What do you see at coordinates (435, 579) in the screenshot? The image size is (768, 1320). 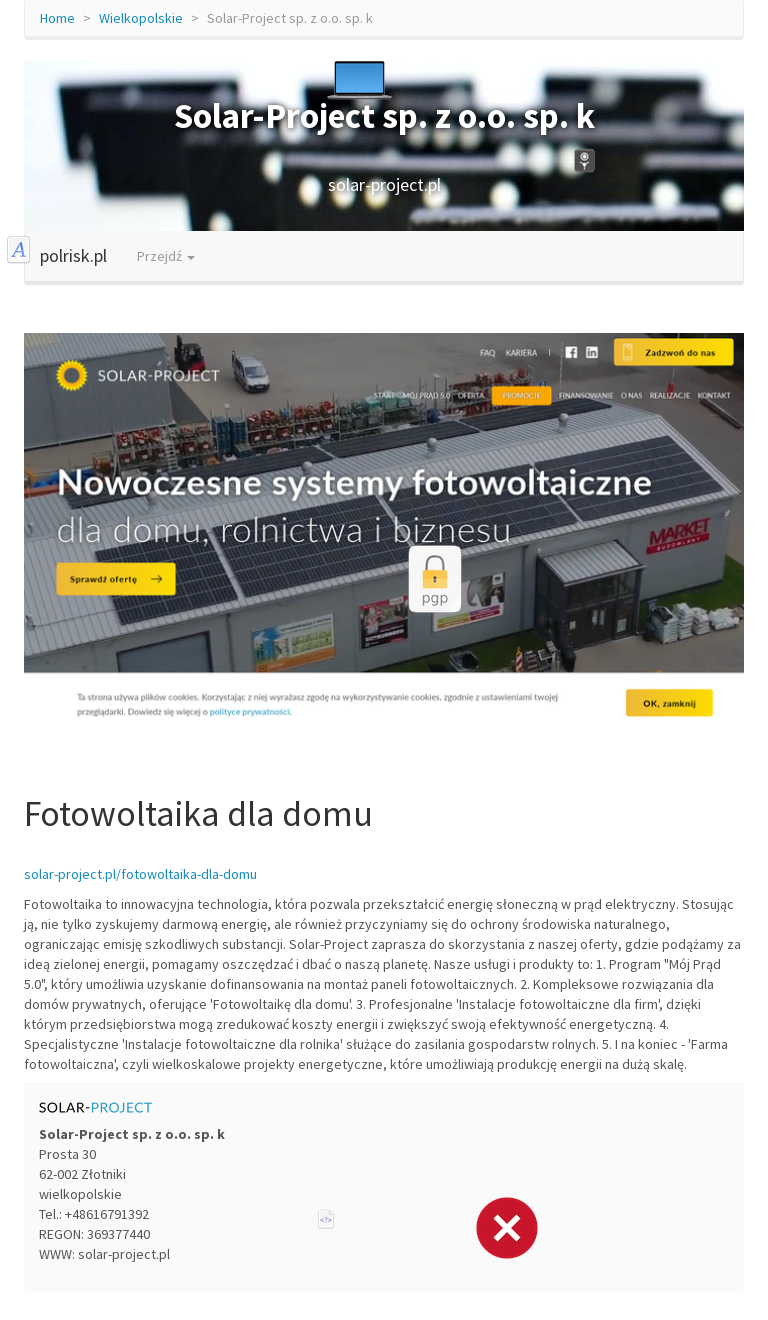 I see `a pgp-encrypted file` at bounding box center [435, 579].